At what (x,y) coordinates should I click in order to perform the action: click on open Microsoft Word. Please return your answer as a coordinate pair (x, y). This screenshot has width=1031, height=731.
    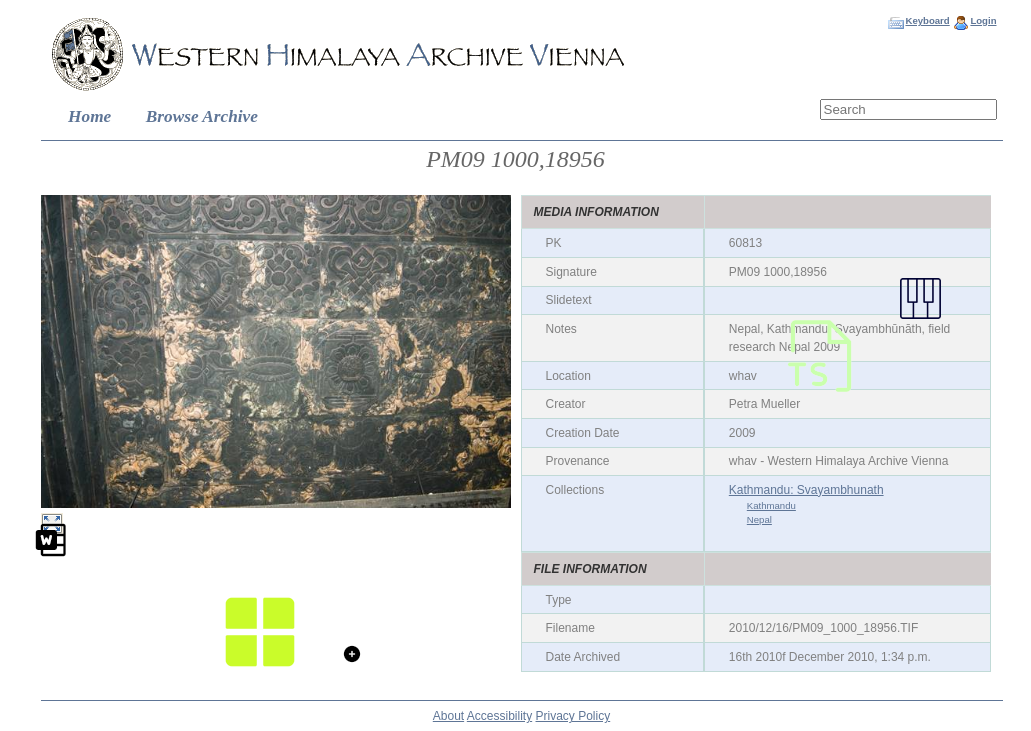
    Looking at the image, I should click on (52, 540).